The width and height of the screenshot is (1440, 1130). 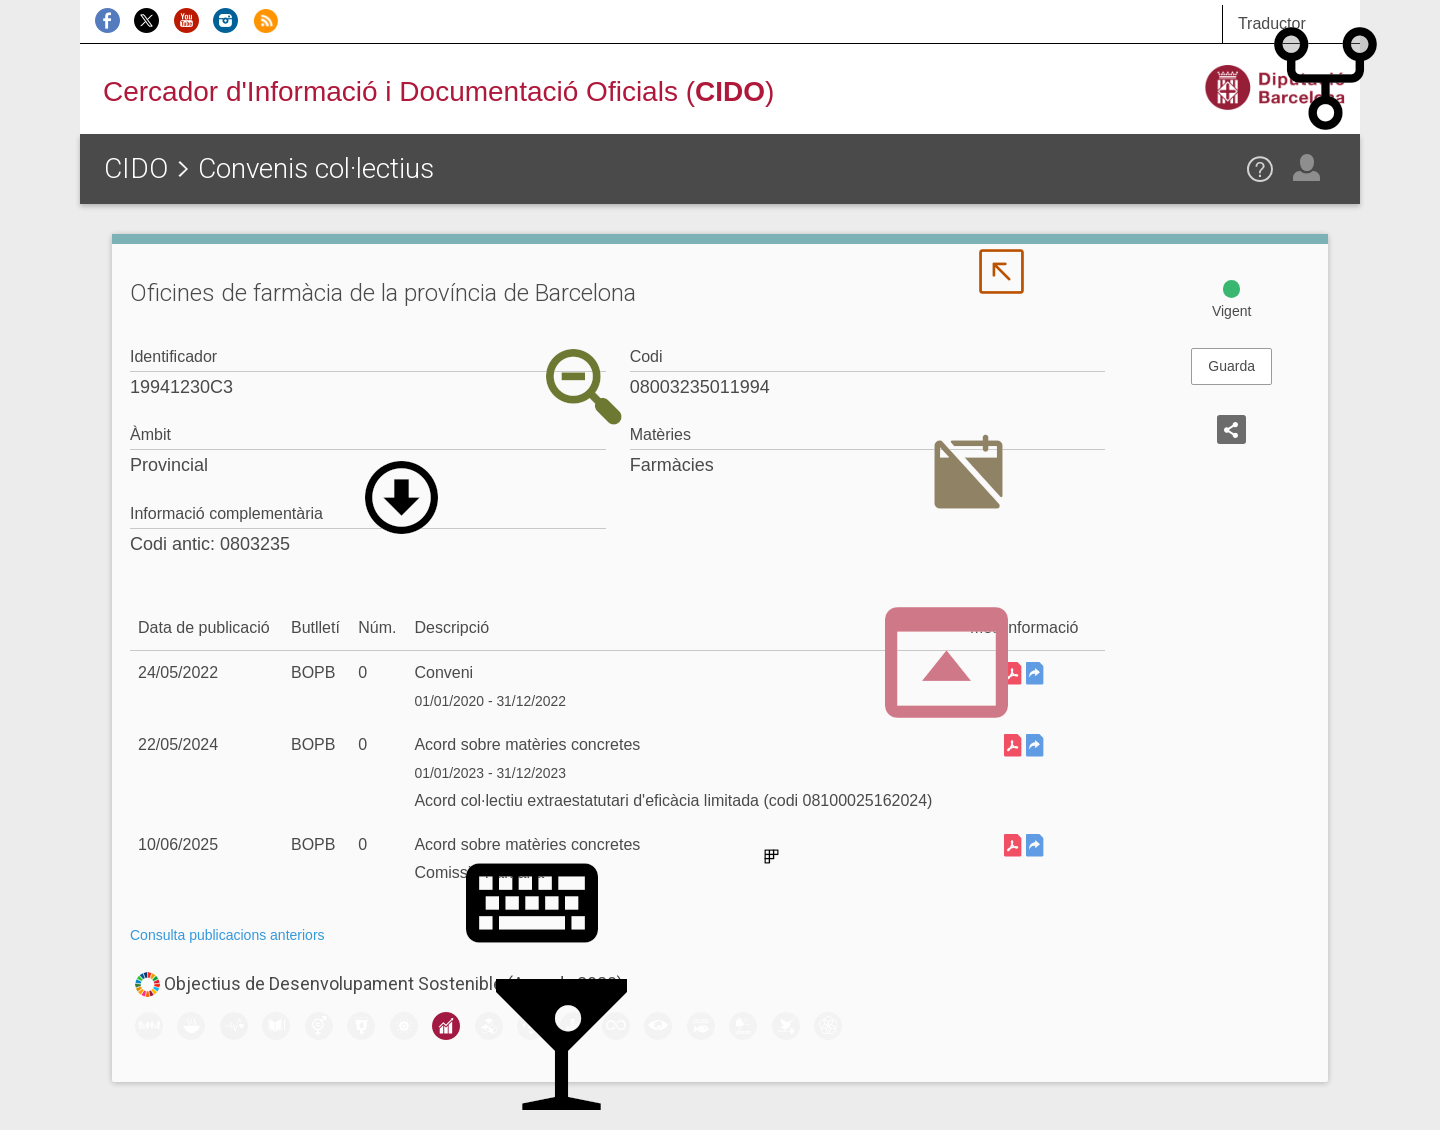 I want to click on navigate to the top-left or go back diagonally, so click(x=1001, y=271).